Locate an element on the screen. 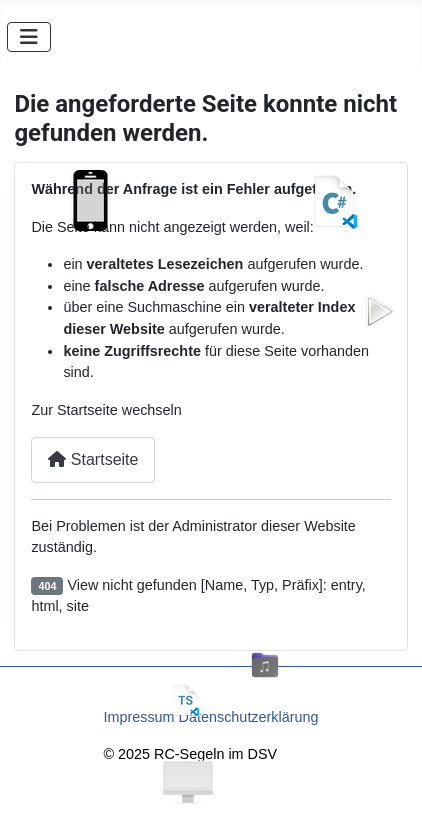 The width and height of the screenshot is (422, 822). view connected iPhone device is located at coordinates (90, 200).